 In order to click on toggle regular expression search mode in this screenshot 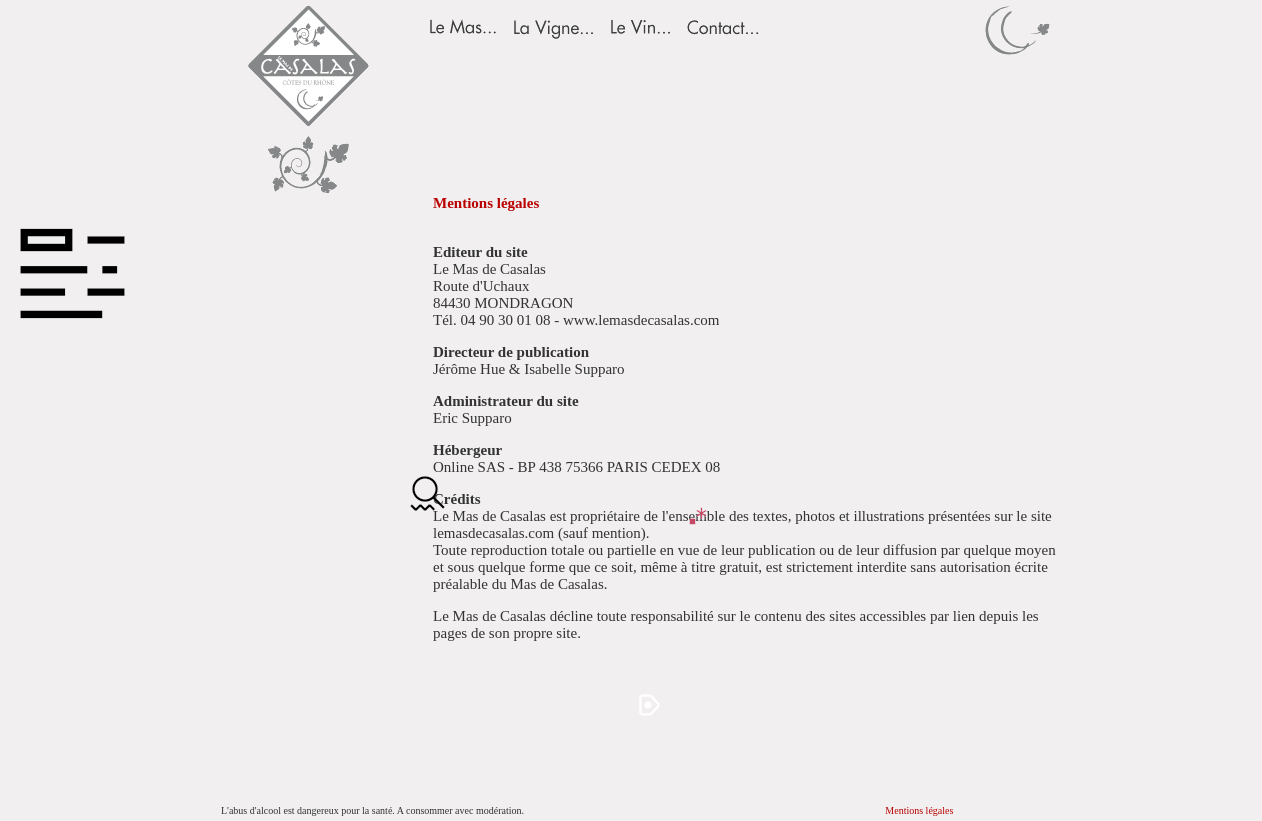, I will do `click(698, 516)`.